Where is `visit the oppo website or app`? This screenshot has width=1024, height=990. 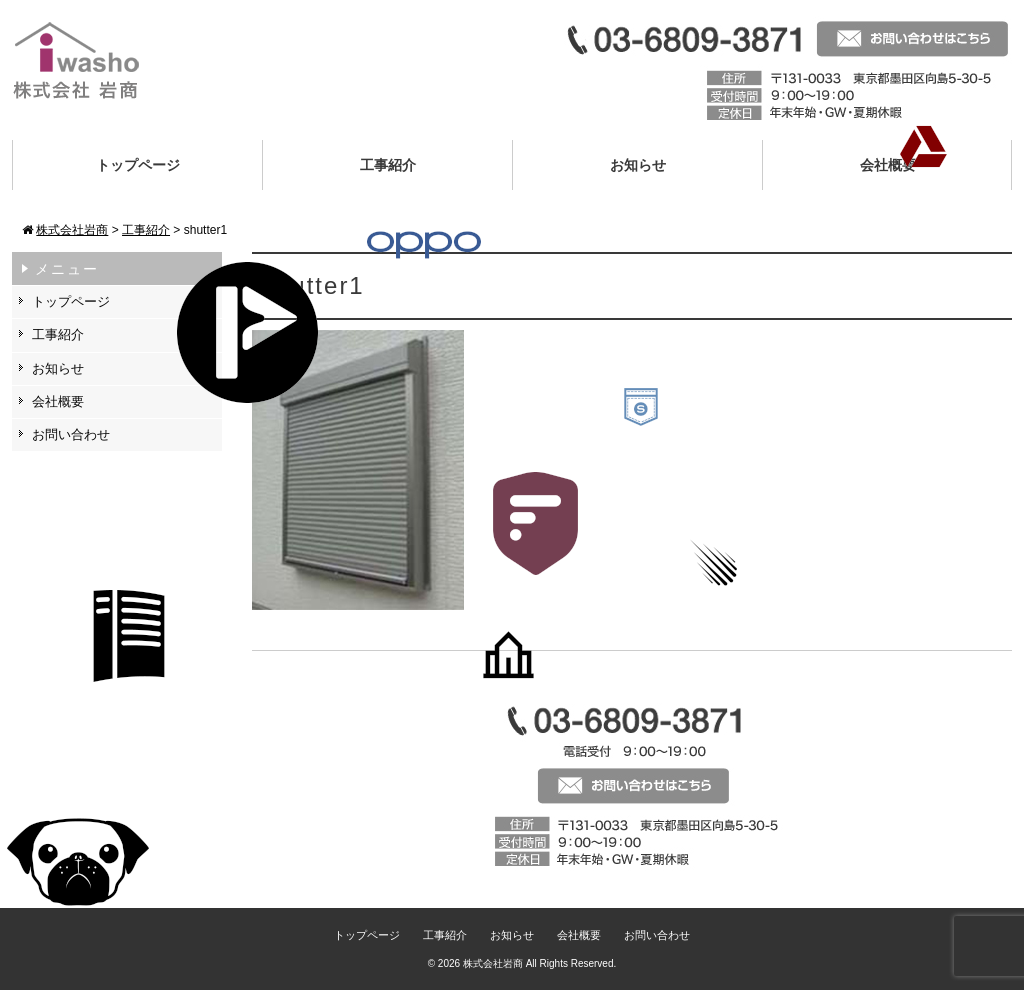
visit the oppo website or app is located at coordinates (424, 245).